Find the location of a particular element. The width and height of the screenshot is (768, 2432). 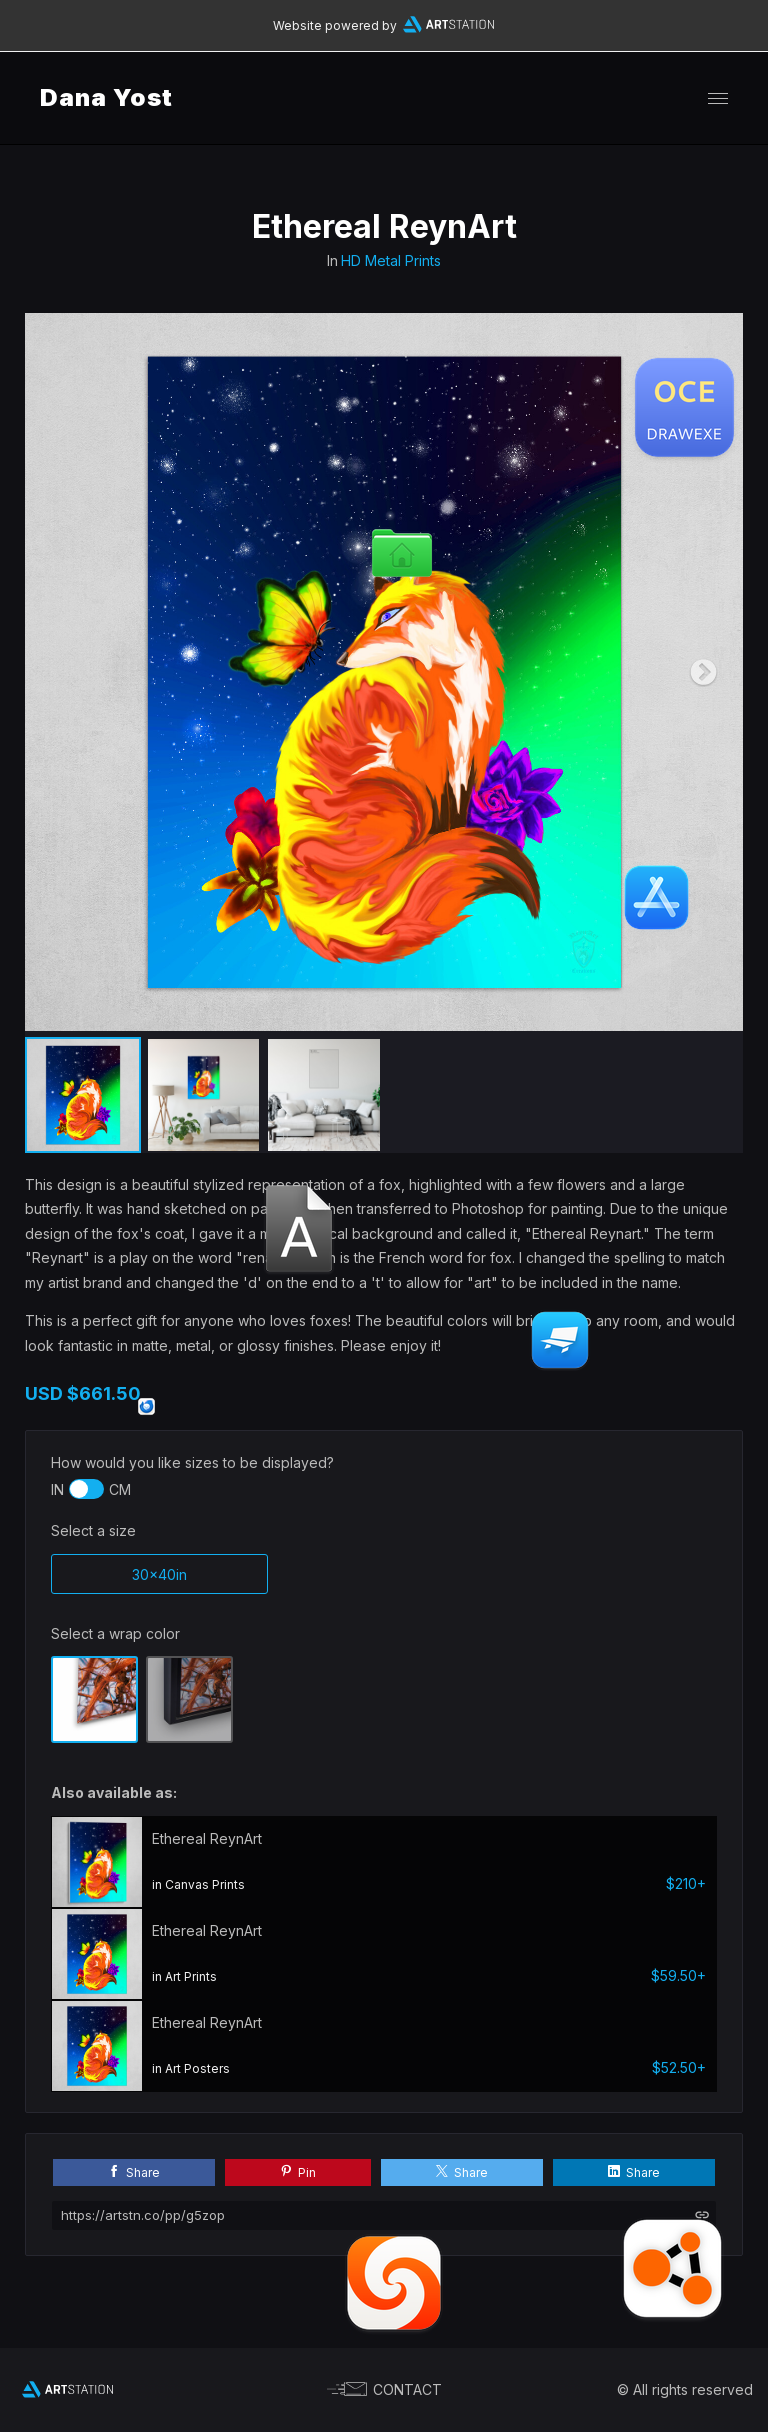

open meld file comparison tool is located at coordinates (394, 2283).